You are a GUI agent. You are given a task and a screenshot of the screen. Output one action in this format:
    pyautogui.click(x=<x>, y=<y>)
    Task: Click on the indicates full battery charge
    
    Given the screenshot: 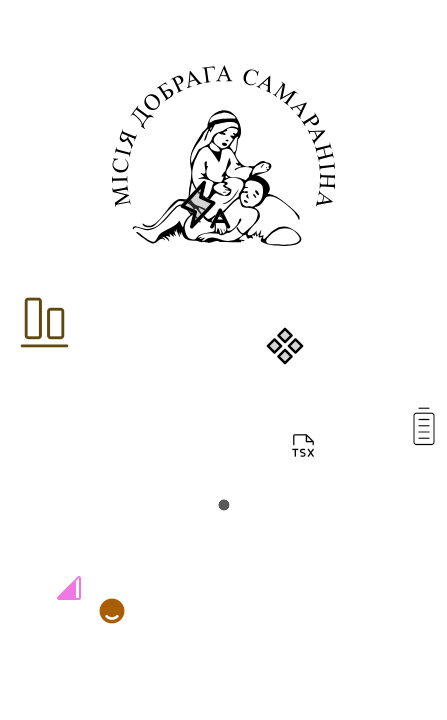 What is the action you would take?
    pyautogui.click(x=424, y=427)
    